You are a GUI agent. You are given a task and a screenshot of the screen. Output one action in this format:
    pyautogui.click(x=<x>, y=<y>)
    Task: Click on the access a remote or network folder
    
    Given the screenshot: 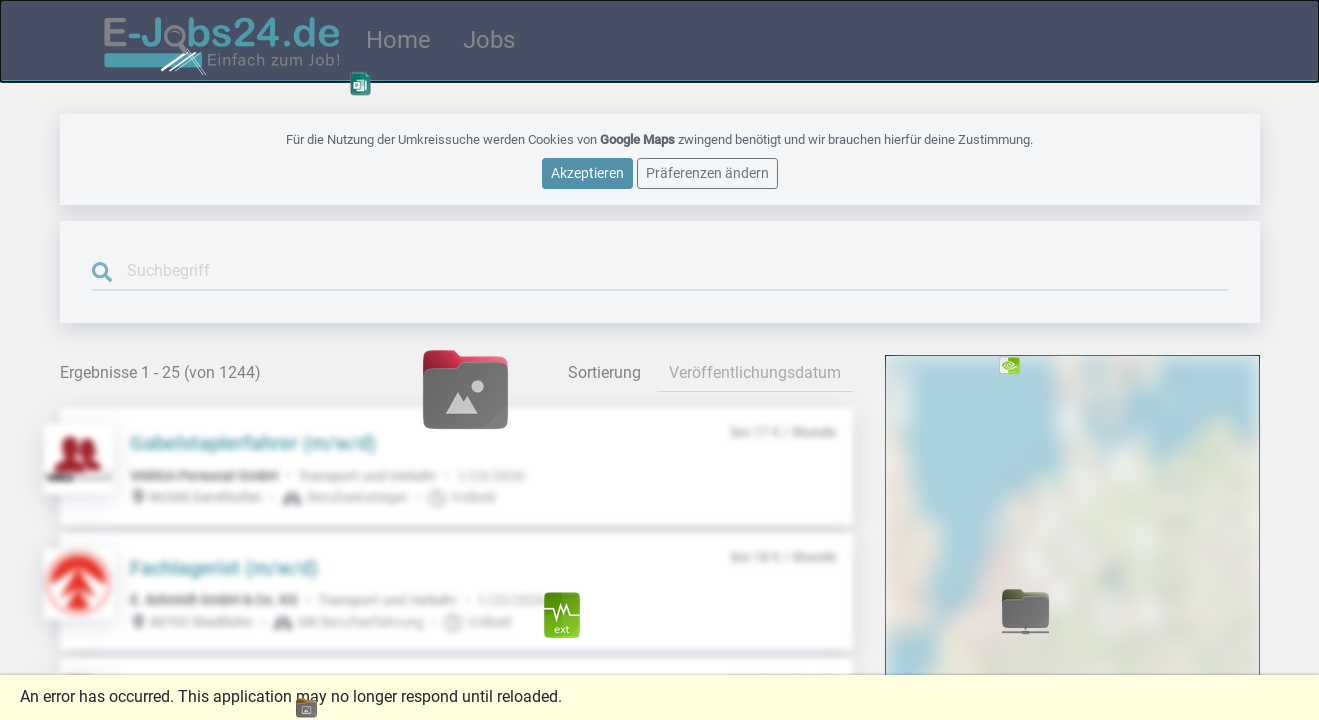 What is the action you would take?
    pyautogui.click(x=1025, y=610)
    